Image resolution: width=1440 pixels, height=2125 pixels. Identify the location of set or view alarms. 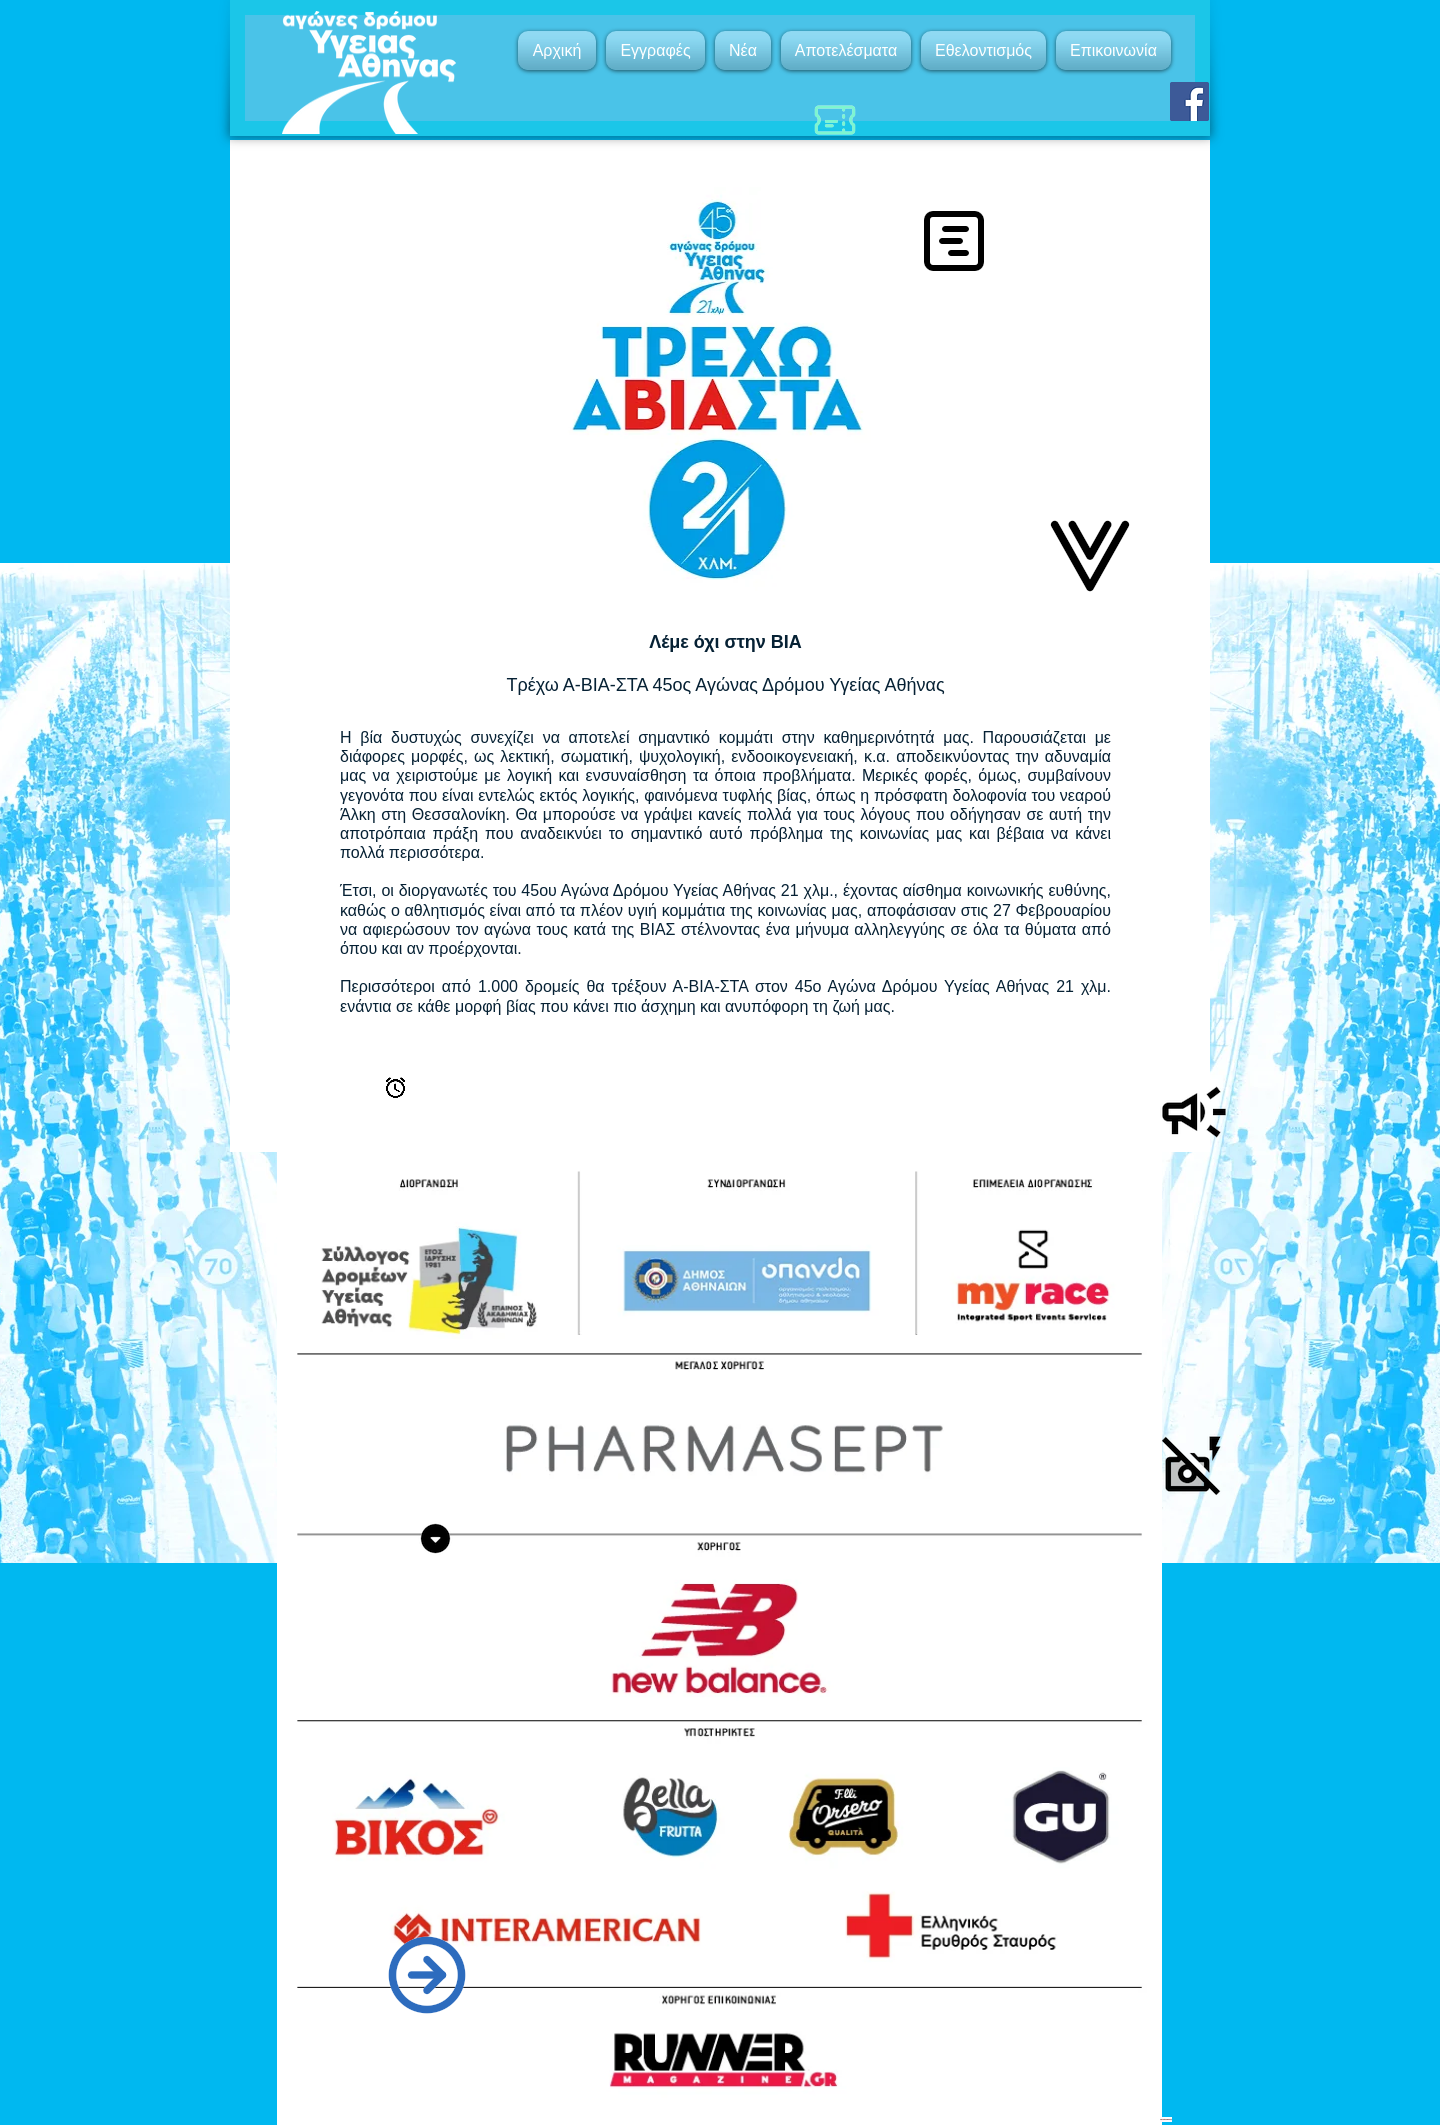
(395, 1087).